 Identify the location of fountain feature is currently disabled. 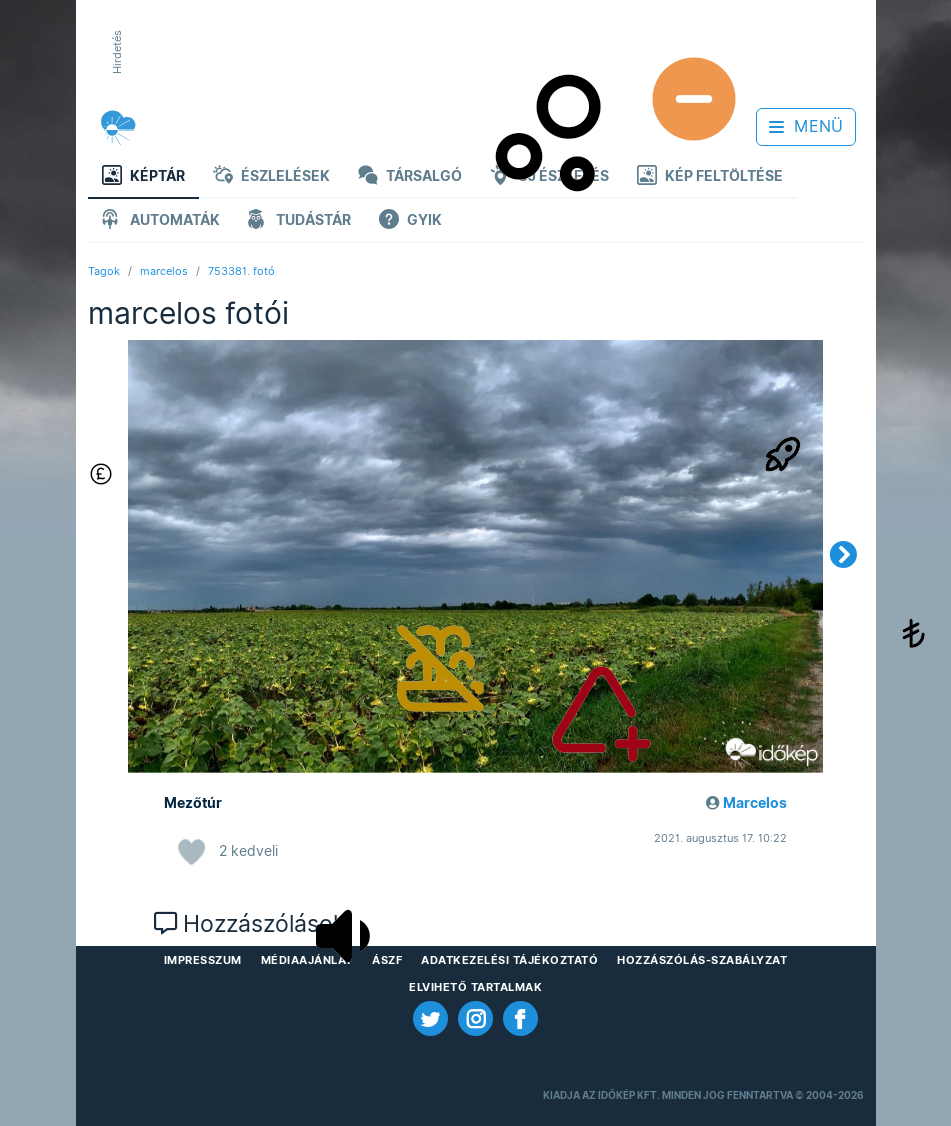
(440, 668).